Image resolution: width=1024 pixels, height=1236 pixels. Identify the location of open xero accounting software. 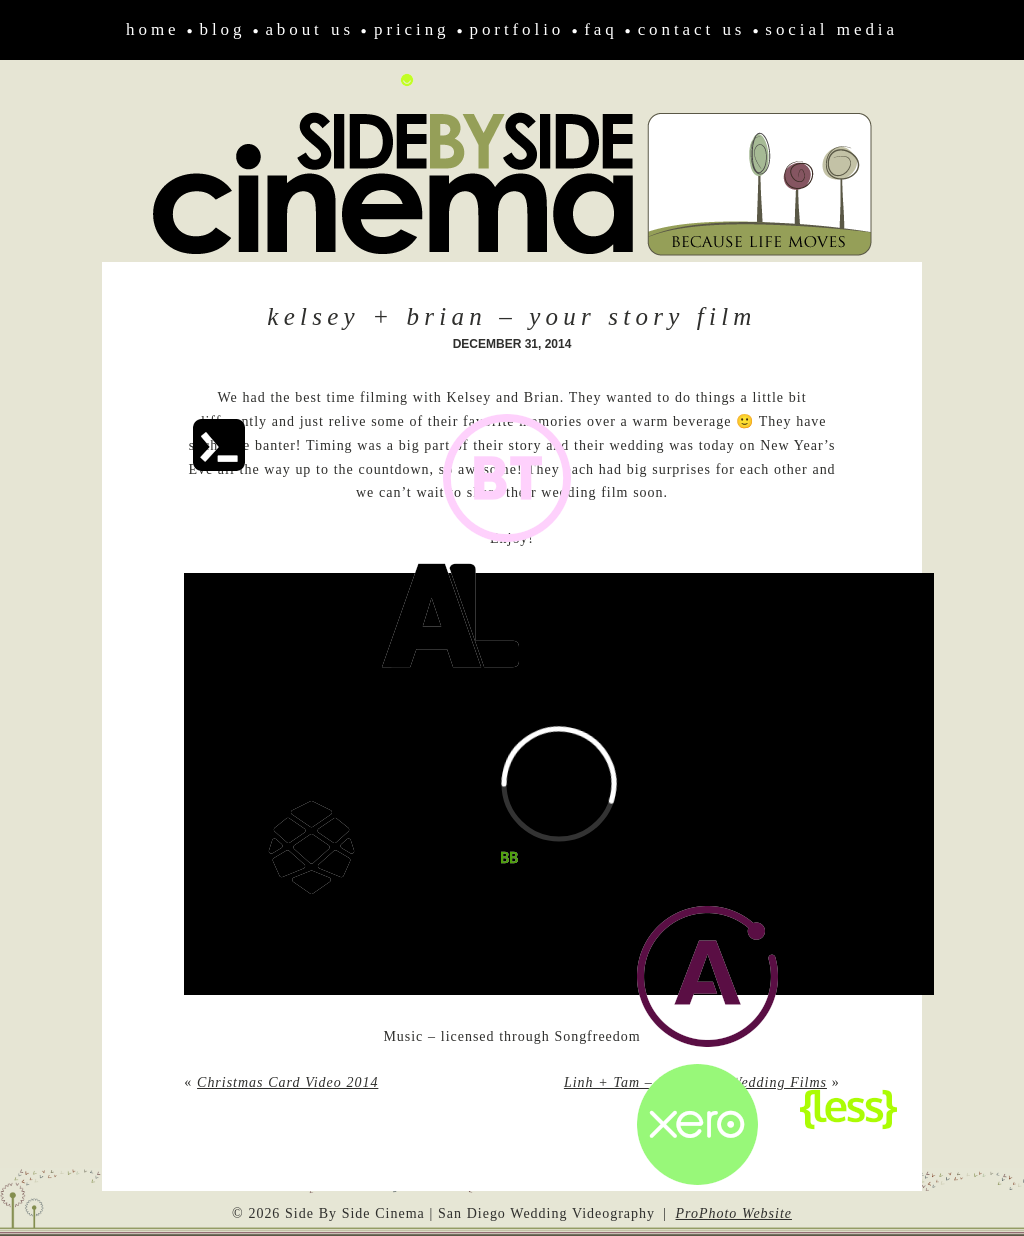
(697, 1124).